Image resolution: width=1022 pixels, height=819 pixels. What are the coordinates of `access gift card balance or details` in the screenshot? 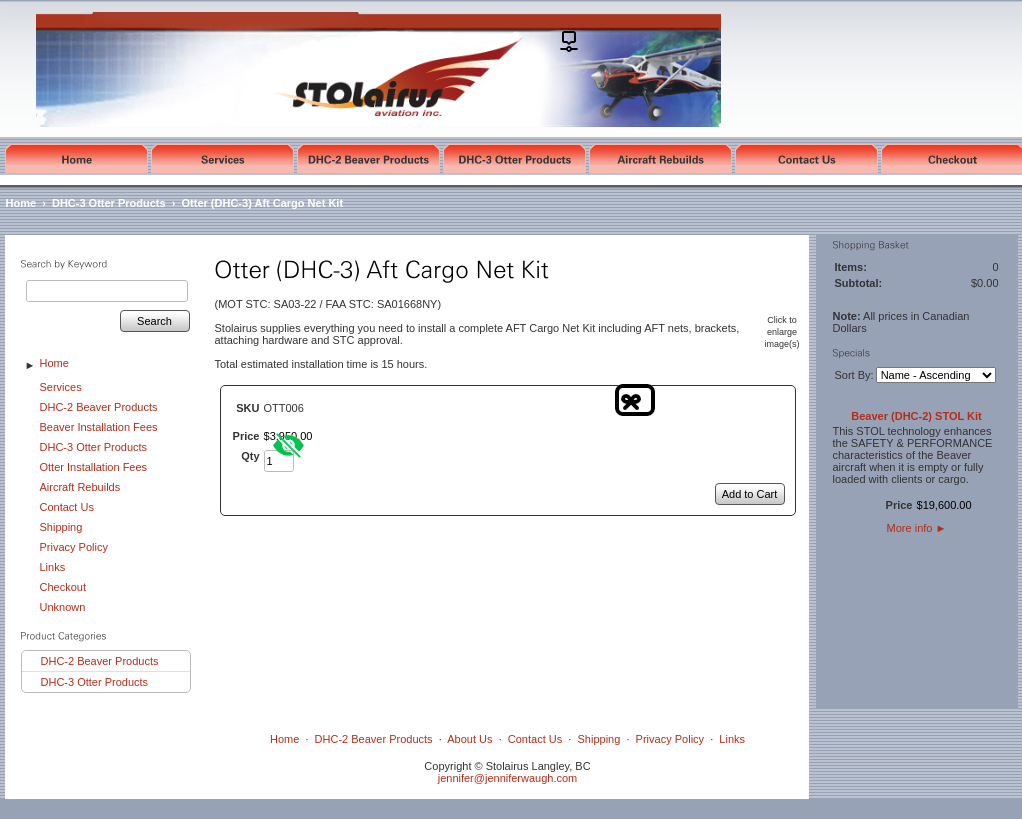 It's located at (635, 400).